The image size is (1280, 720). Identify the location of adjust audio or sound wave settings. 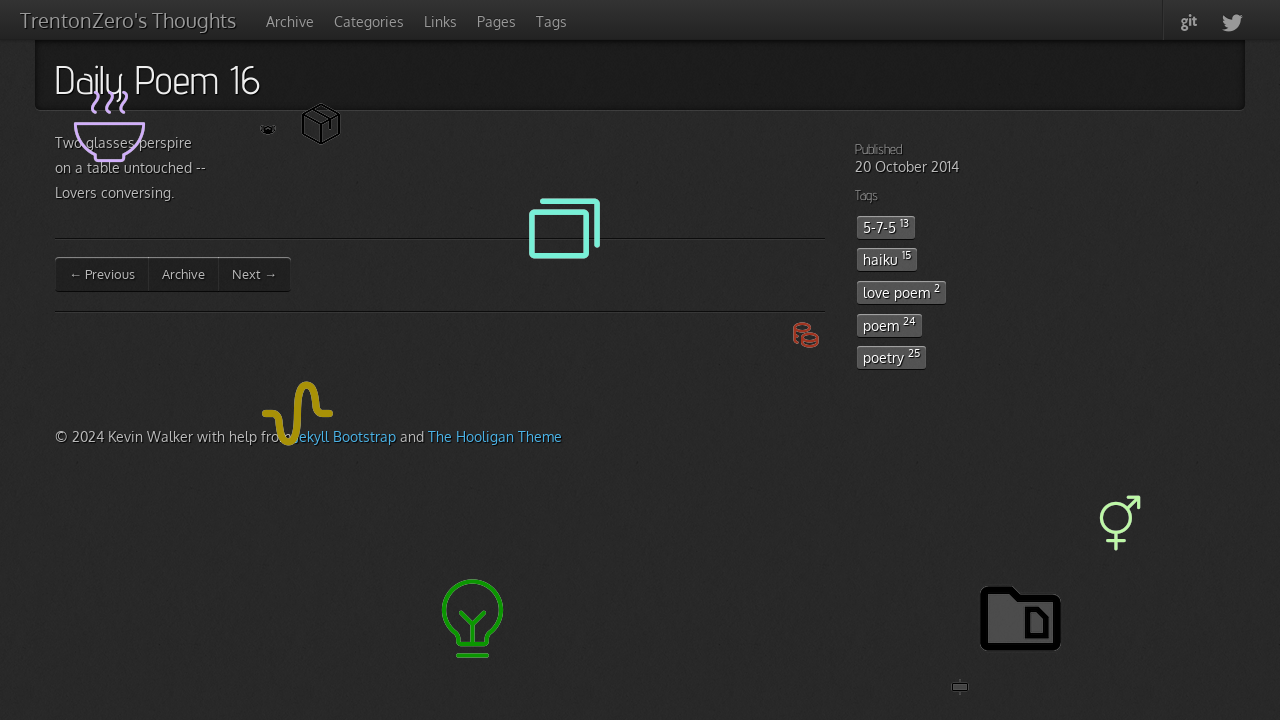
(297, 413).